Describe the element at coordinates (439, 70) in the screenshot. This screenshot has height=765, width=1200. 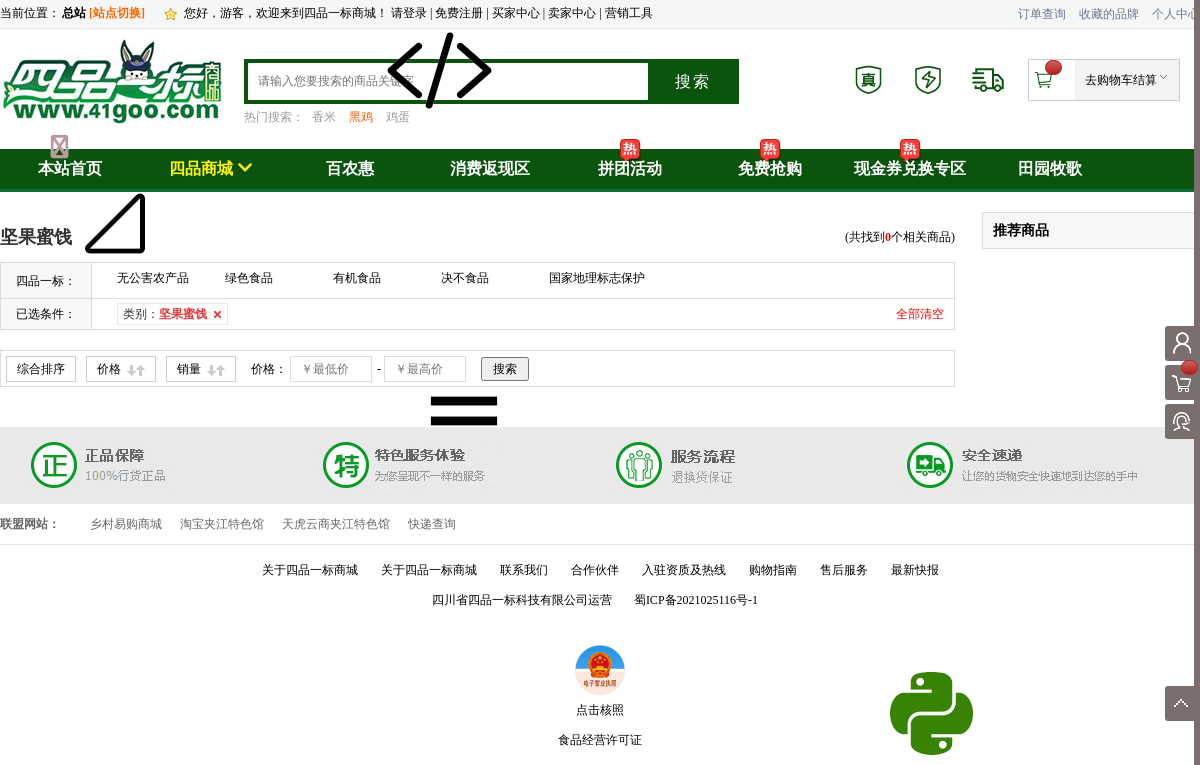
I see `view or edit source code` at that location.